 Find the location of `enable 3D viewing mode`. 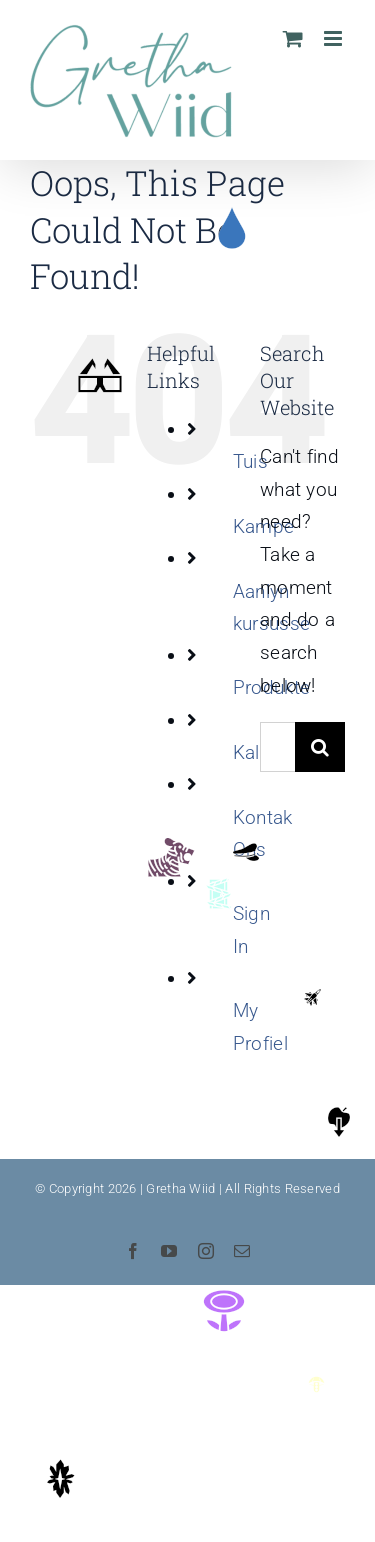

enable 3D viewing mode is located at coordinates (100, 375).